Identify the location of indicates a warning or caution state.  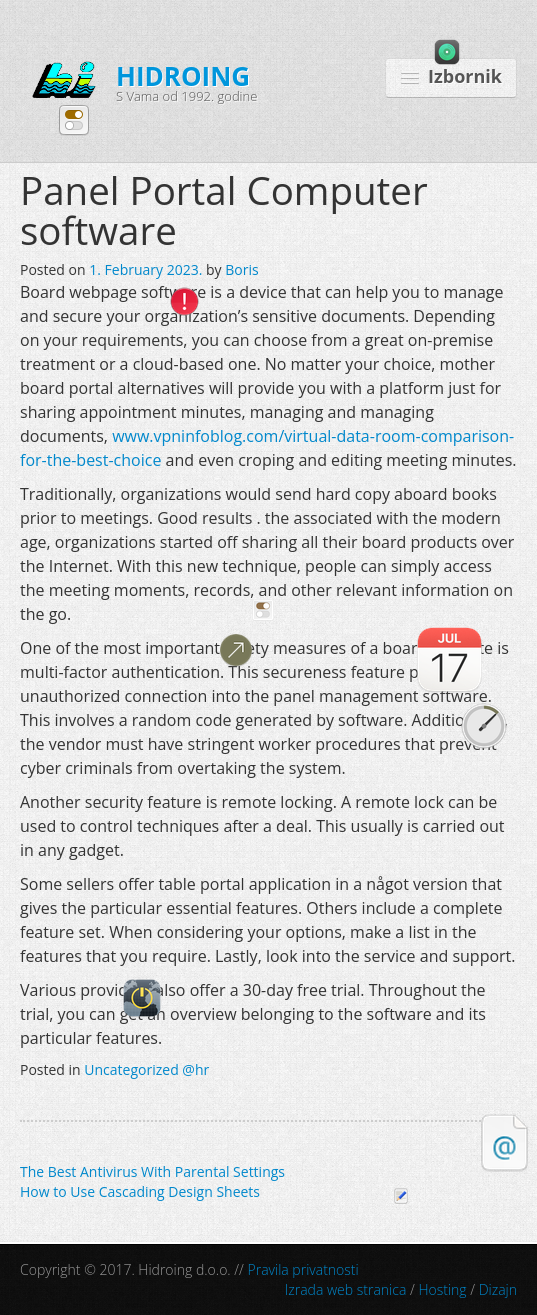
(184, 301).